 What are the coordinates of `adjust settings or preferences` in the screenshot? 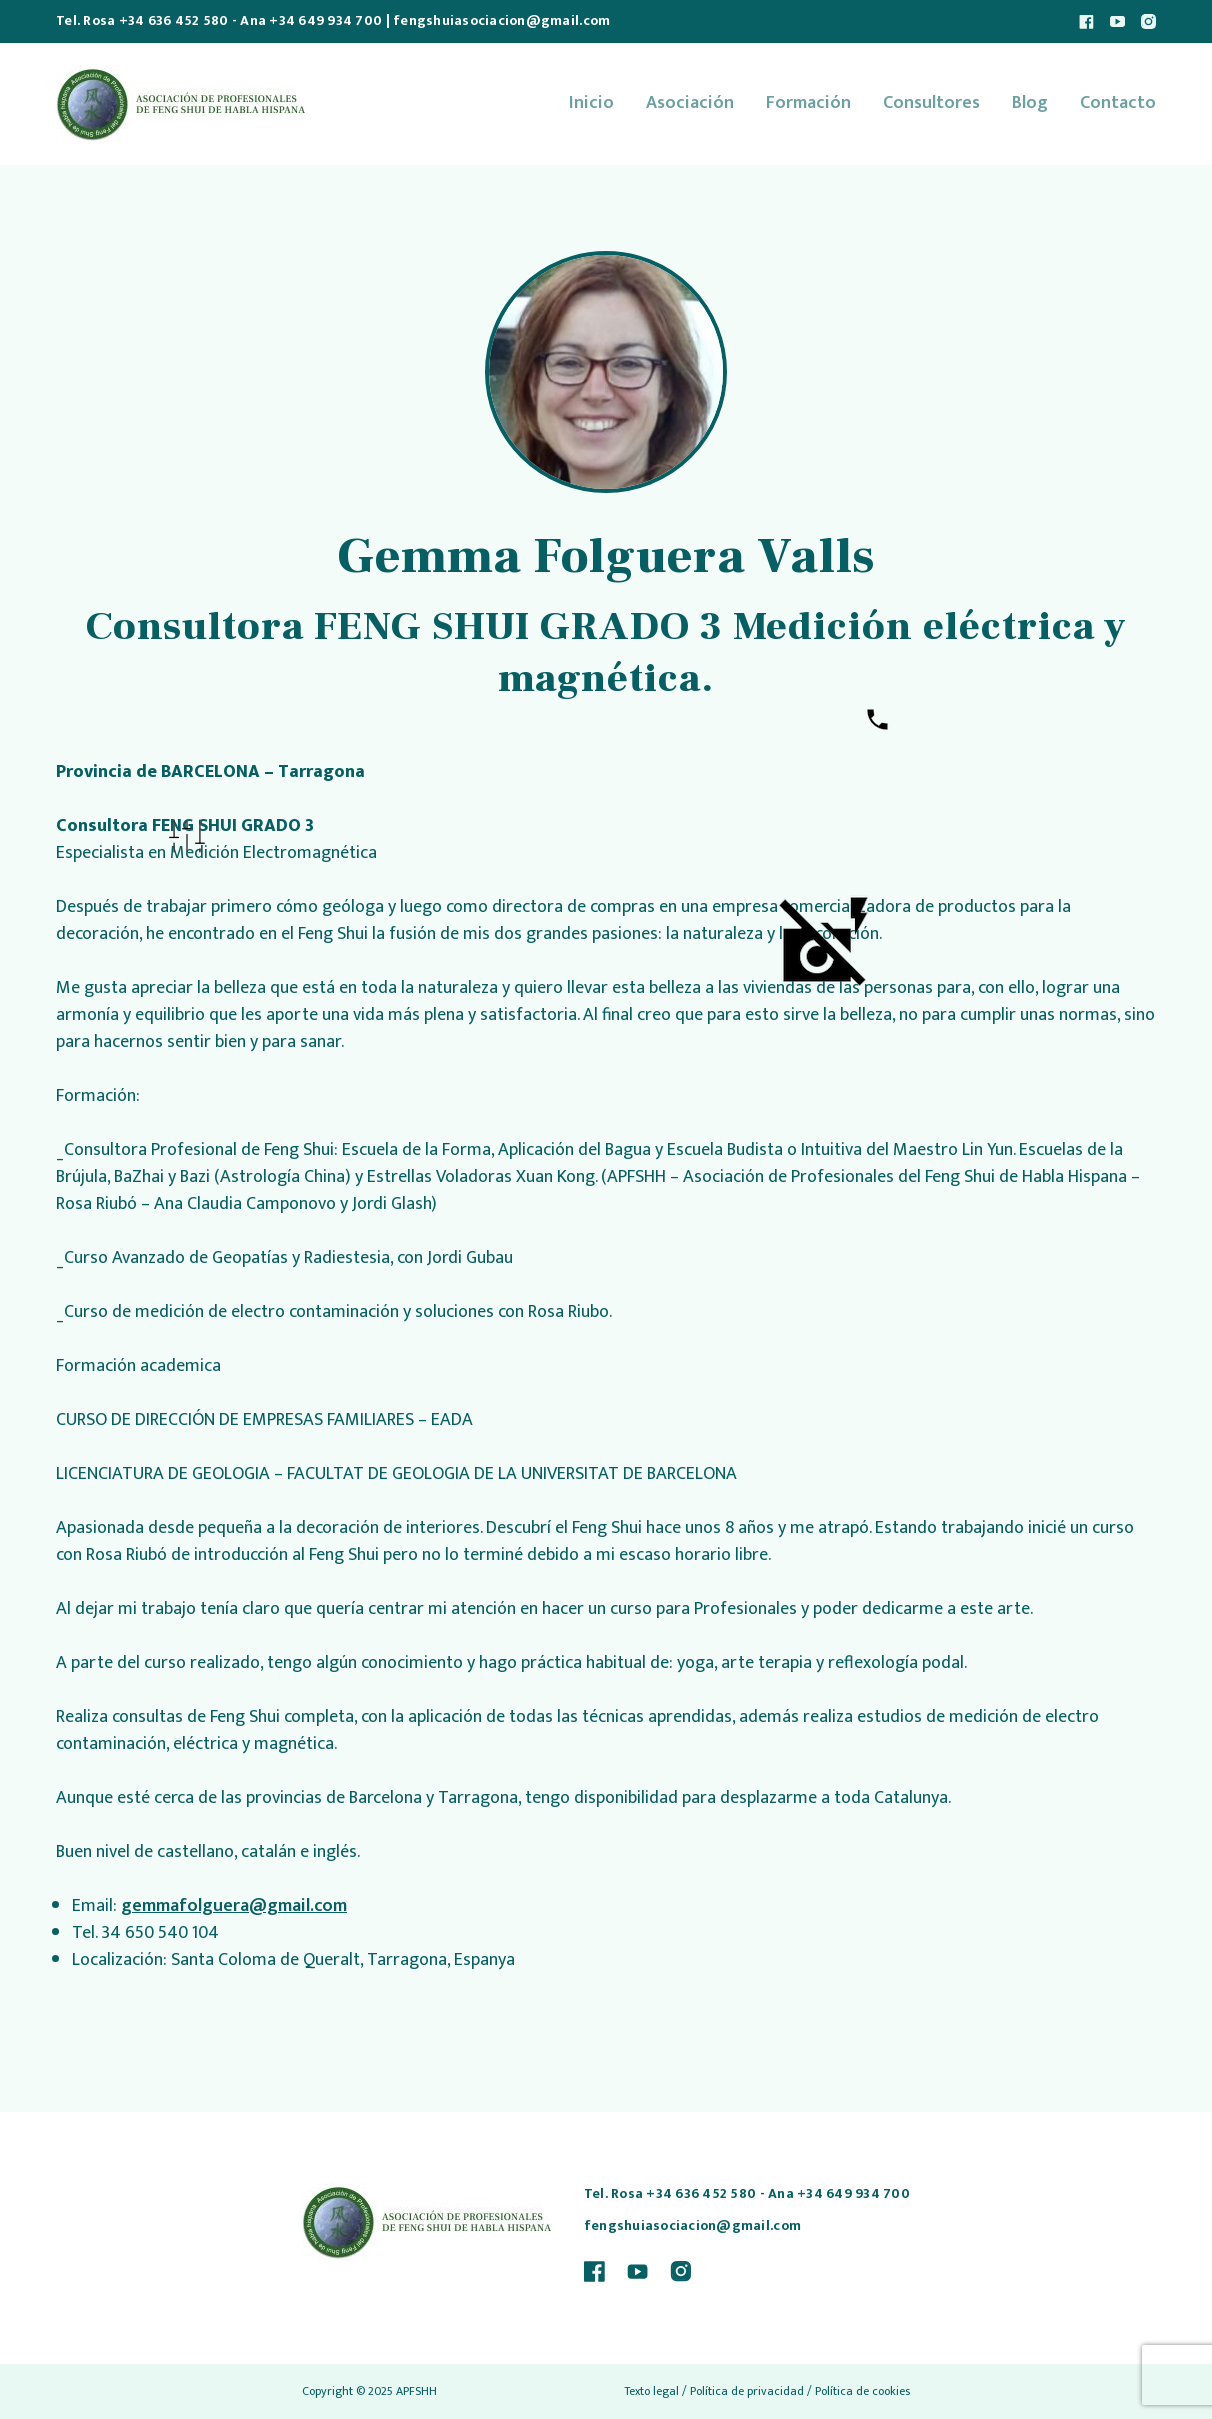 It's located at (187, 836).